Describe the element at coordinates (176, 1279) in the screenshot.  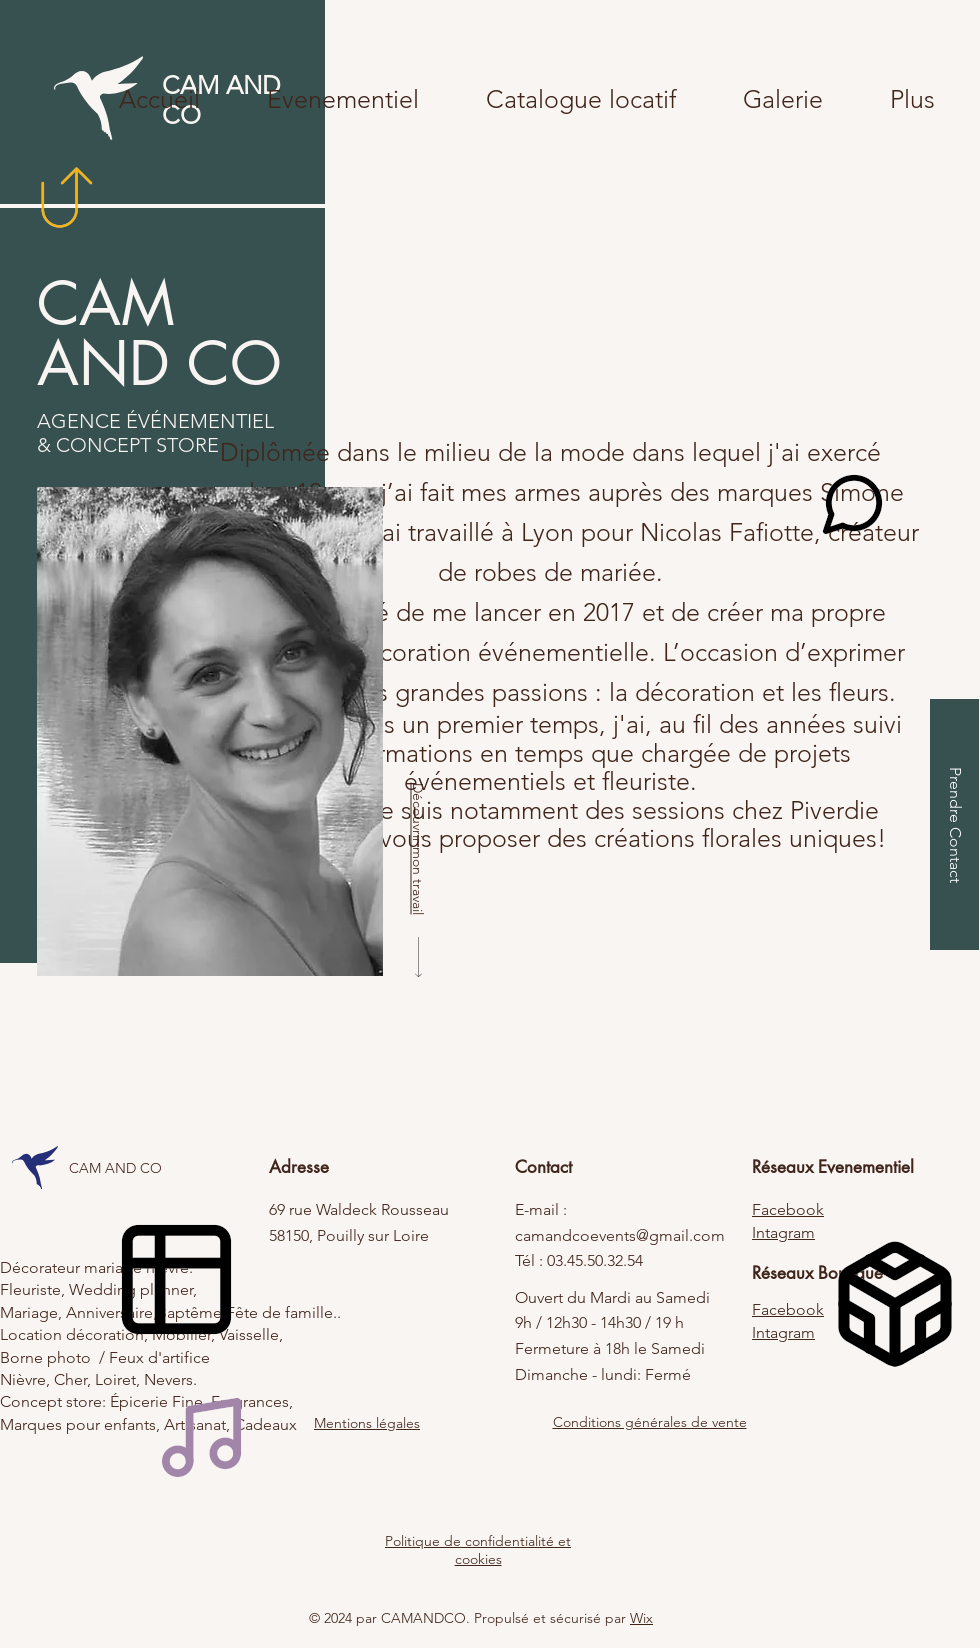
I see `view data in table format` at that location.